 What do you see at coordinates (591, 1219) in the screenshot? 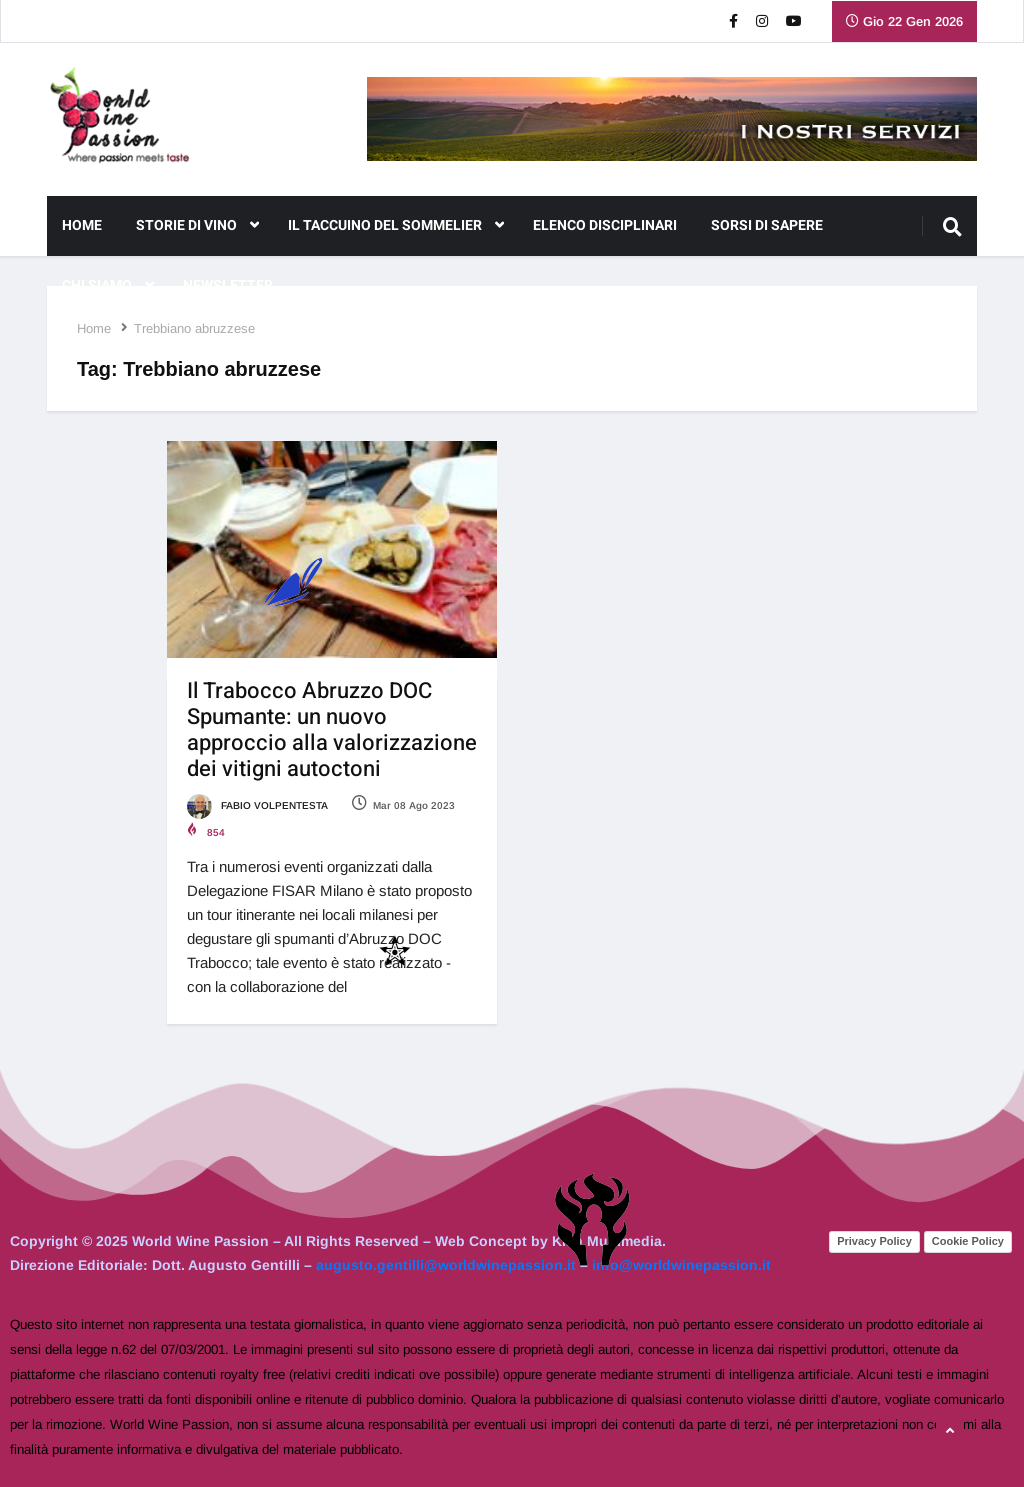
I see `indicates a hot streak or trending status` at bounding box center [591, 1219].